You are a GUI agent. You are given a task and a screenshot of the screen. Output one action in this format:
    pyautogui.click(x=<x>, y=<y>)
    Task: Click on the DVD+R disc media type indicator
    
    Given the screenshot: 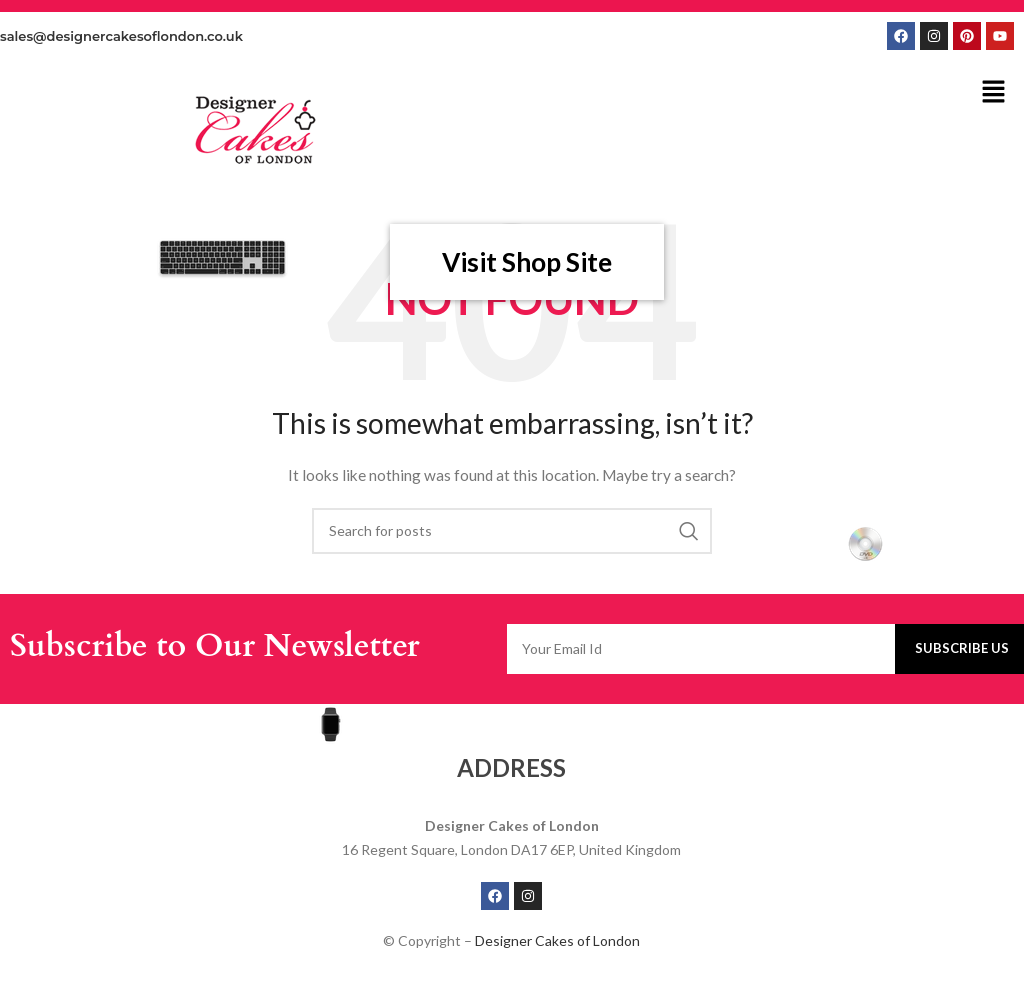 What is the action you would take?
    pyautogui.click(x=865, y=544)
    